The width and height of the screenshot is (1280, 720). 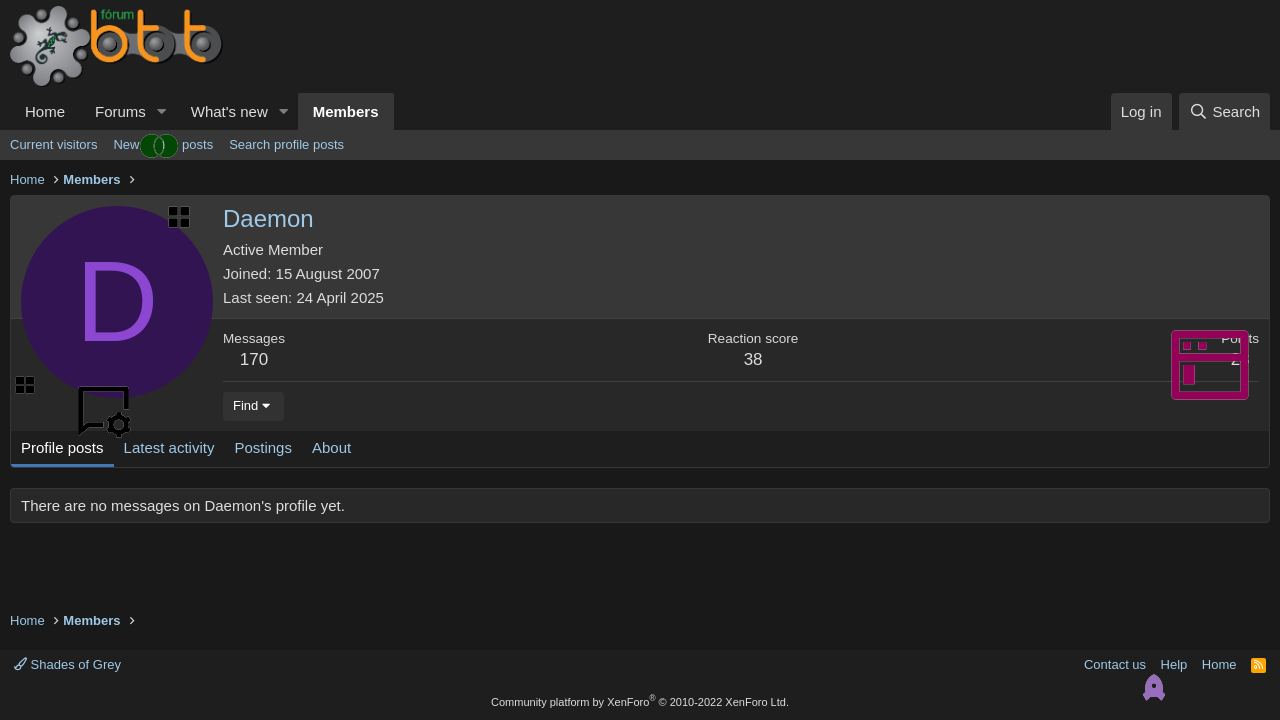 What do you see at coordinates (1210, 365) in the screenshot?
I see `open terminal or command line interface` at bounding box center [1210, 365].